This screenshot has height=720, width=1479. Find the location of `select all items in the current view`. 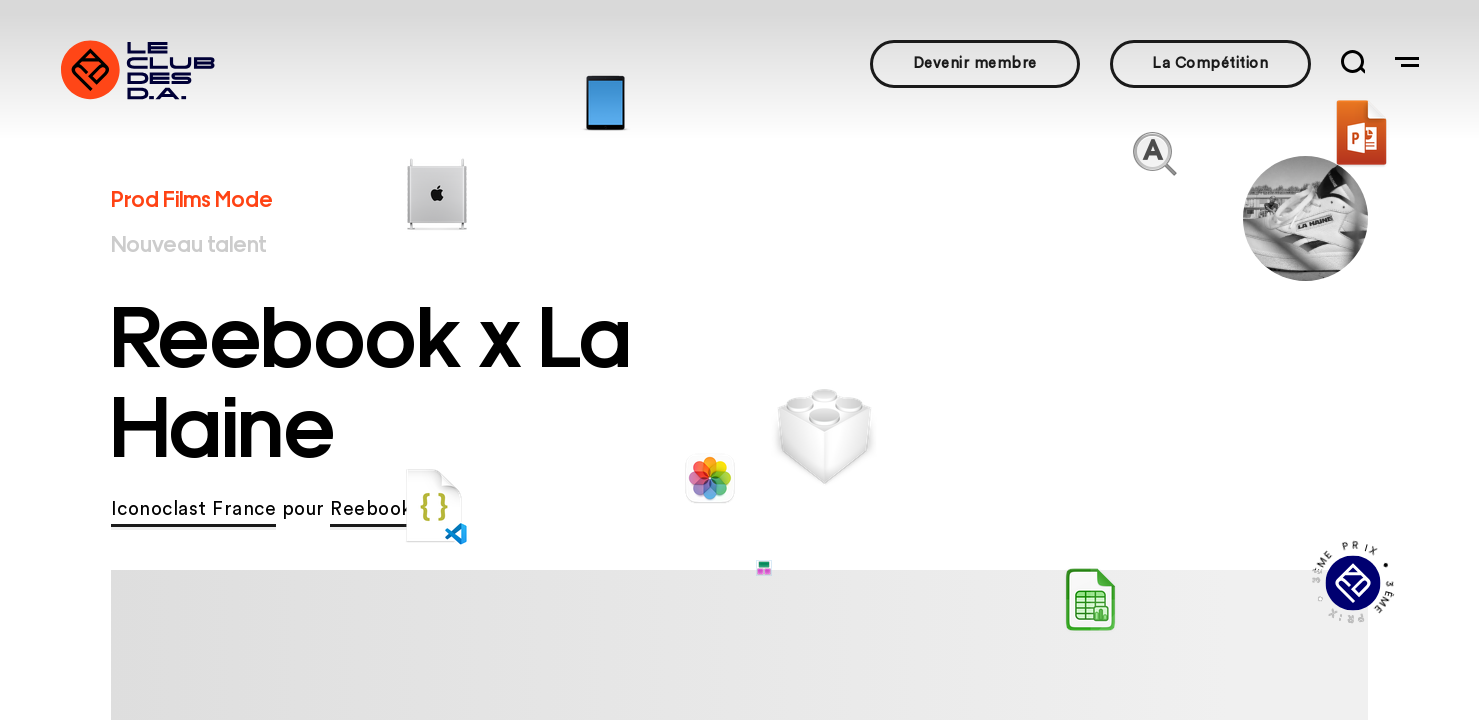

select all items in the current view is located at coordinates (764, 568).